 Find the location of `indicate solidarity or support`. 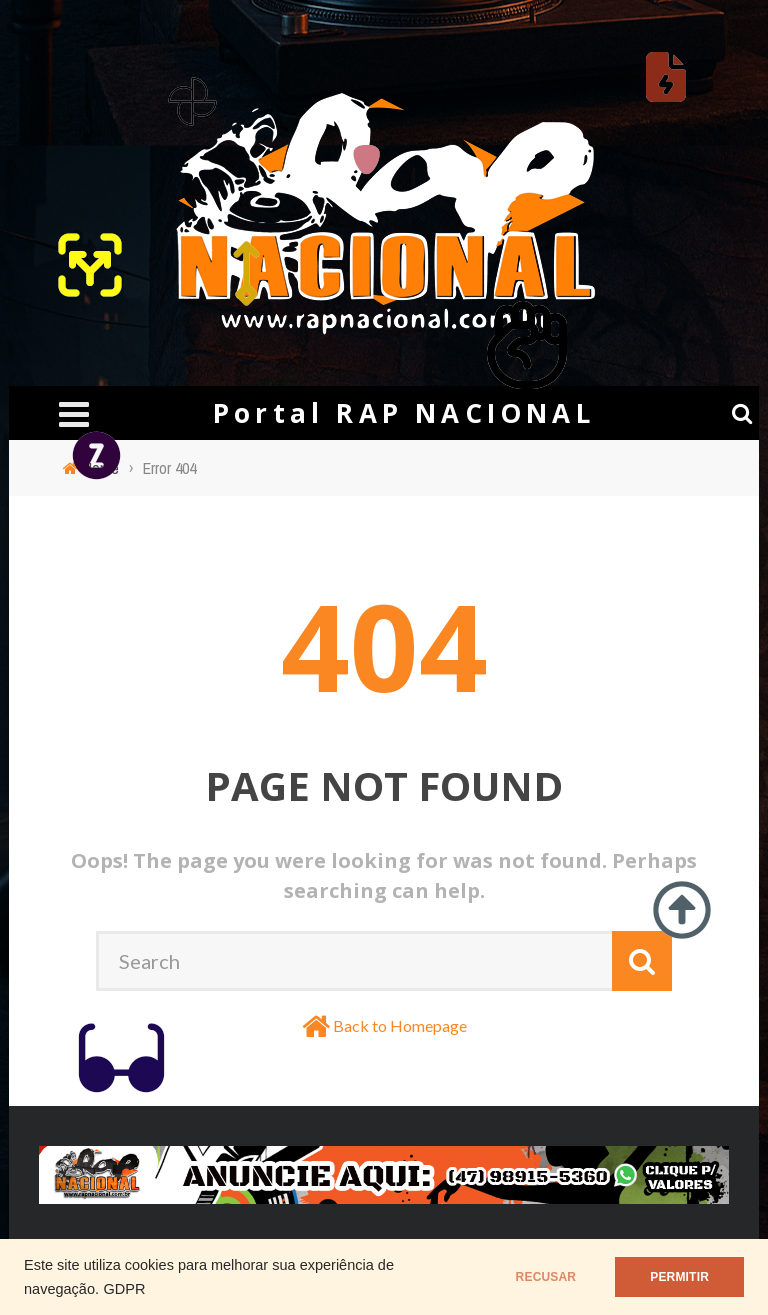

indicate solidarity or support is located at coordinates (527, 345).